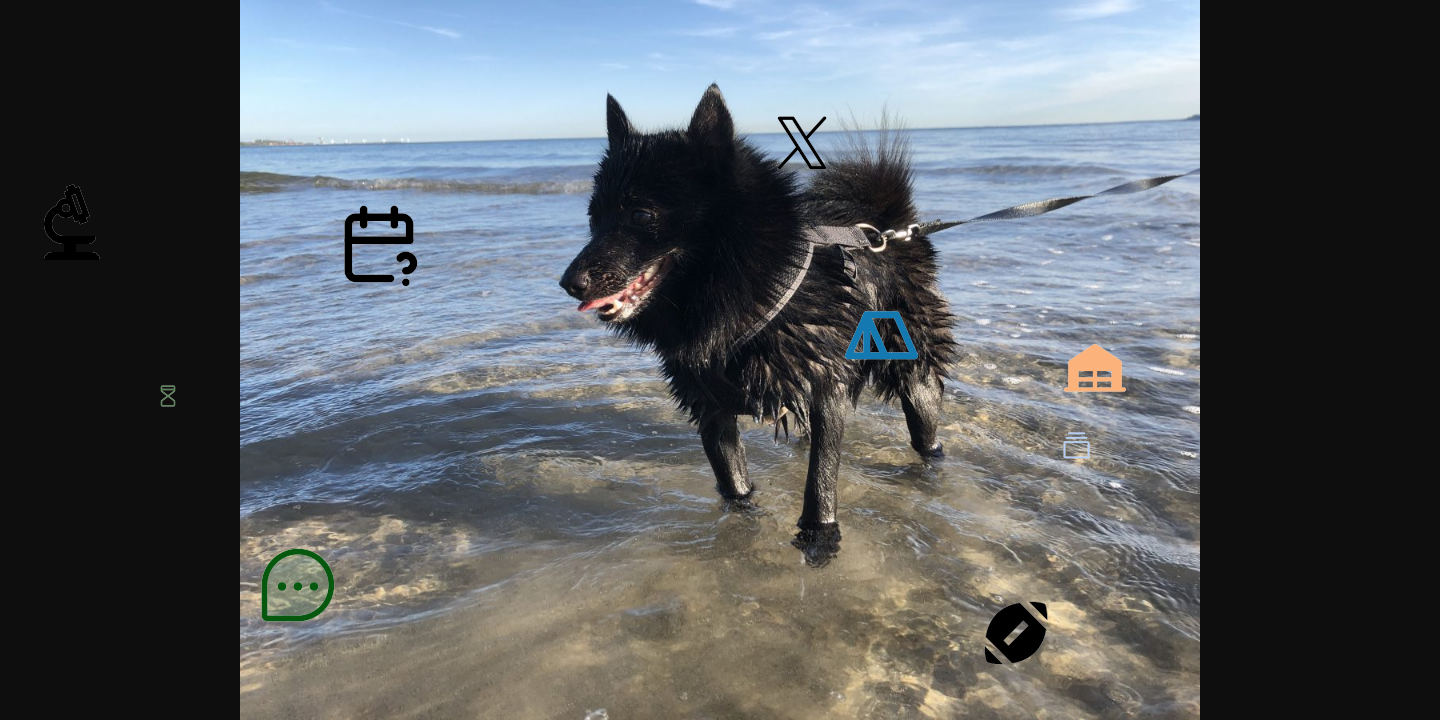 This screenshot has height=720, width=1440. I want to click on view stacked items or card deck, so click(1076, 446).